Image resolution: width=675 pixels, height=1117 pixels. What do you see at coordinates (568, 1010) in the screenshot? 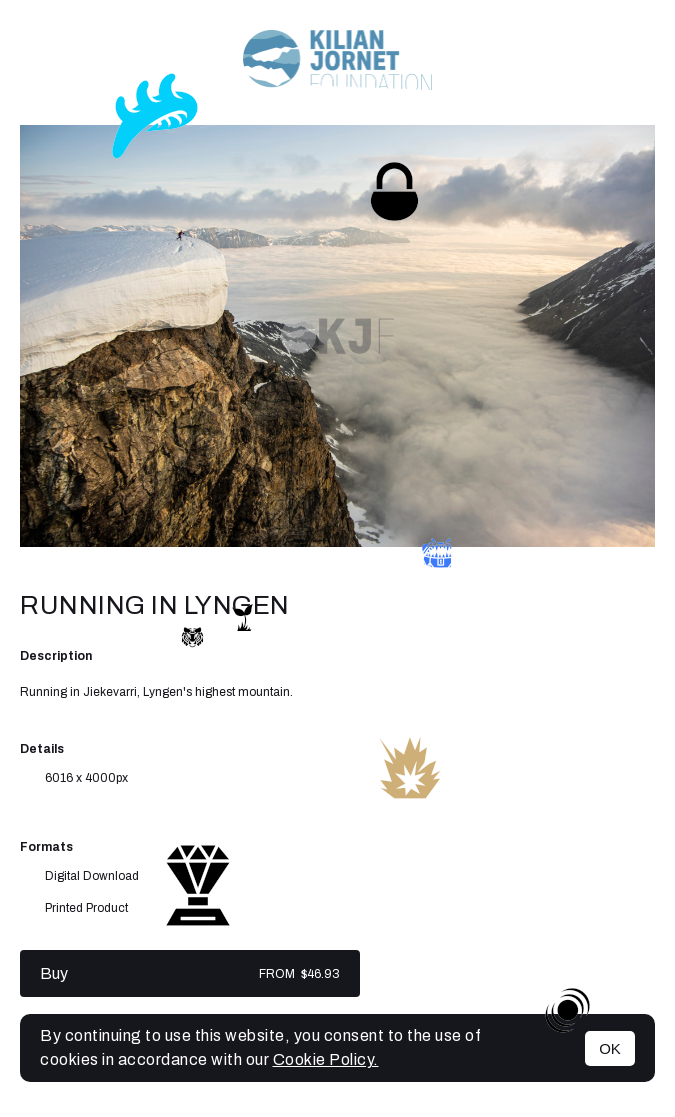
I see `indicates vibration or haptic feedback is enabled` at bounding box center [568, 1010].